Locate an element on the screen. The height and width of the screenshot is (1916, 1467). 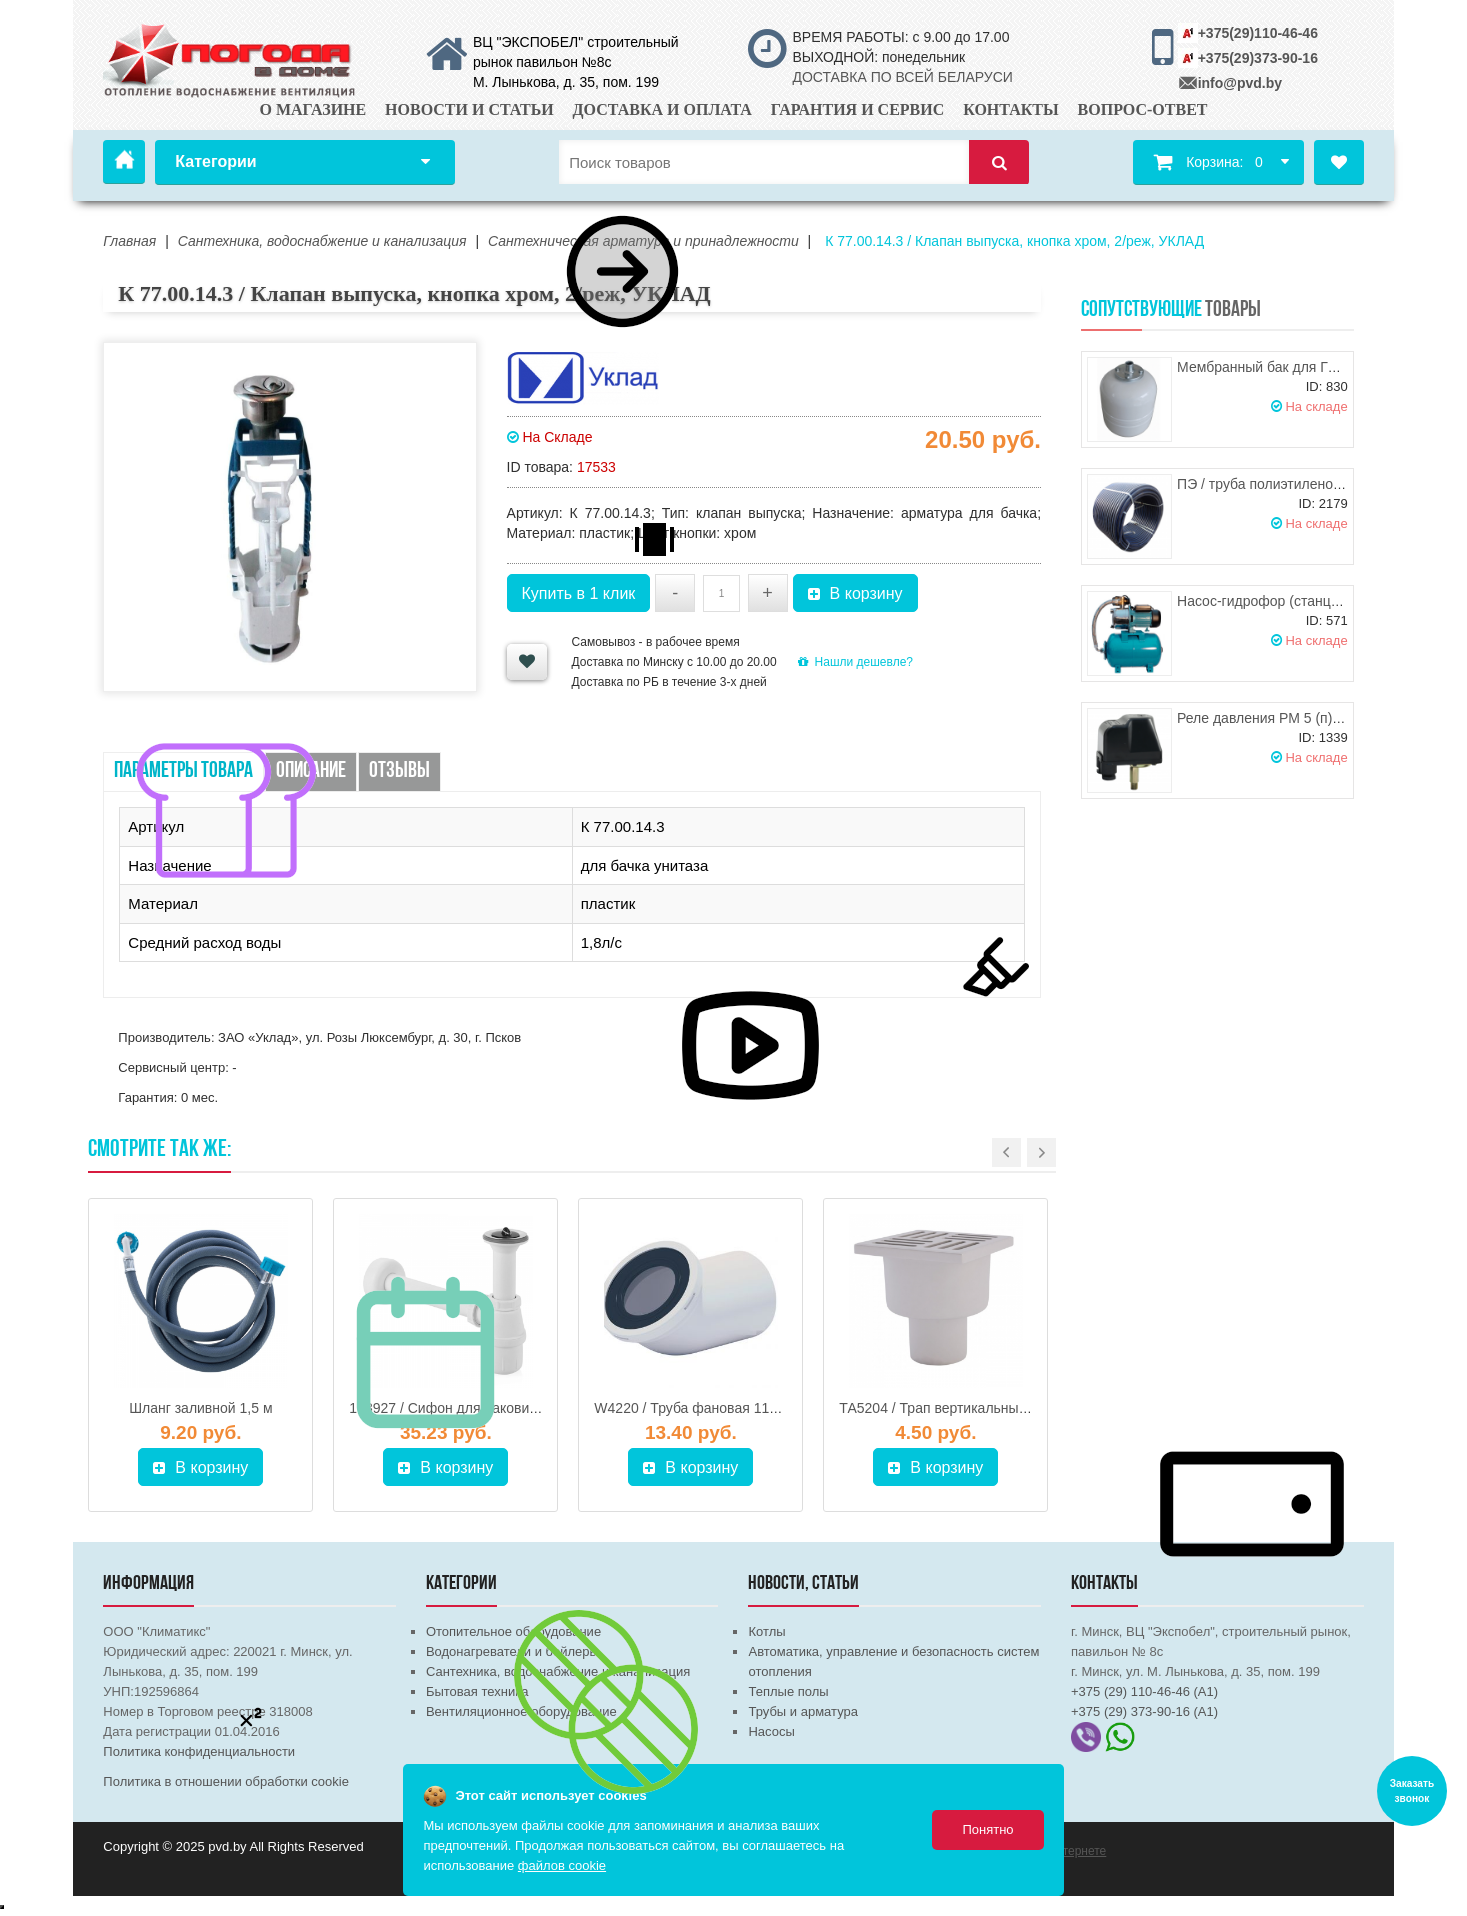
access storage or drive settings is located at coordinates (1252, 1504).